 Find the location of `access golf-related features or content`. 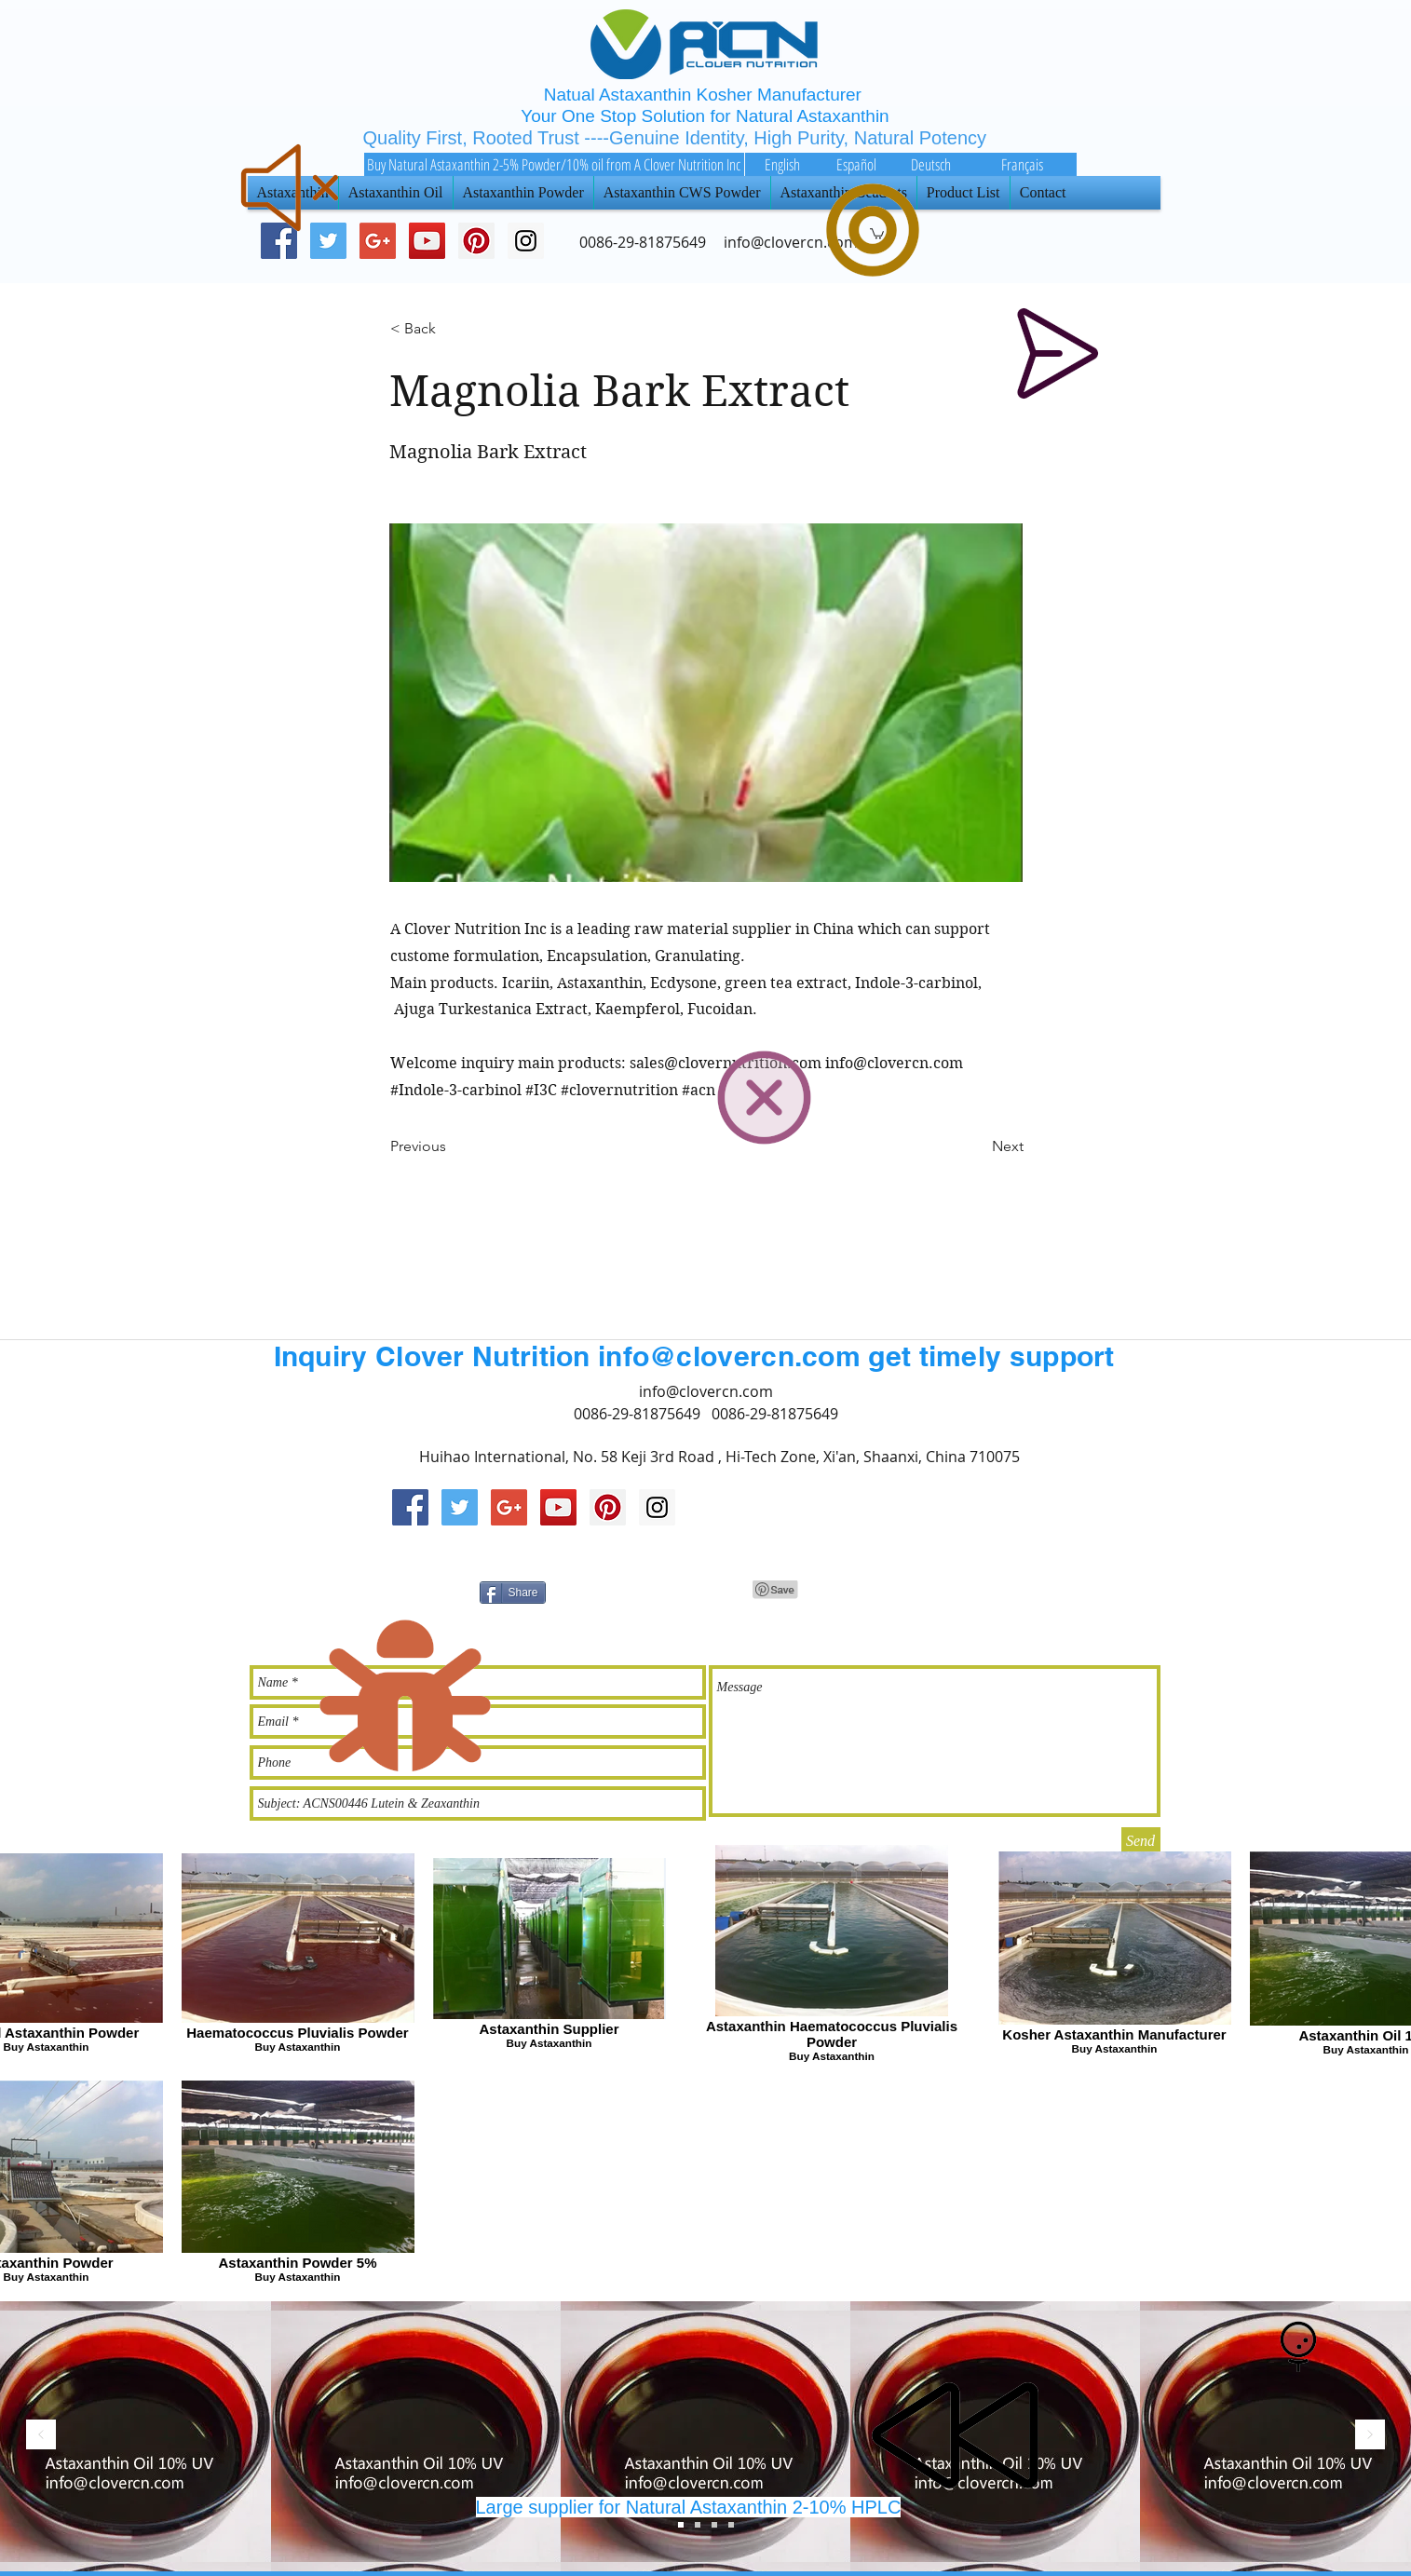

access golf-related features or content is located at coordinates (1298, 2346).